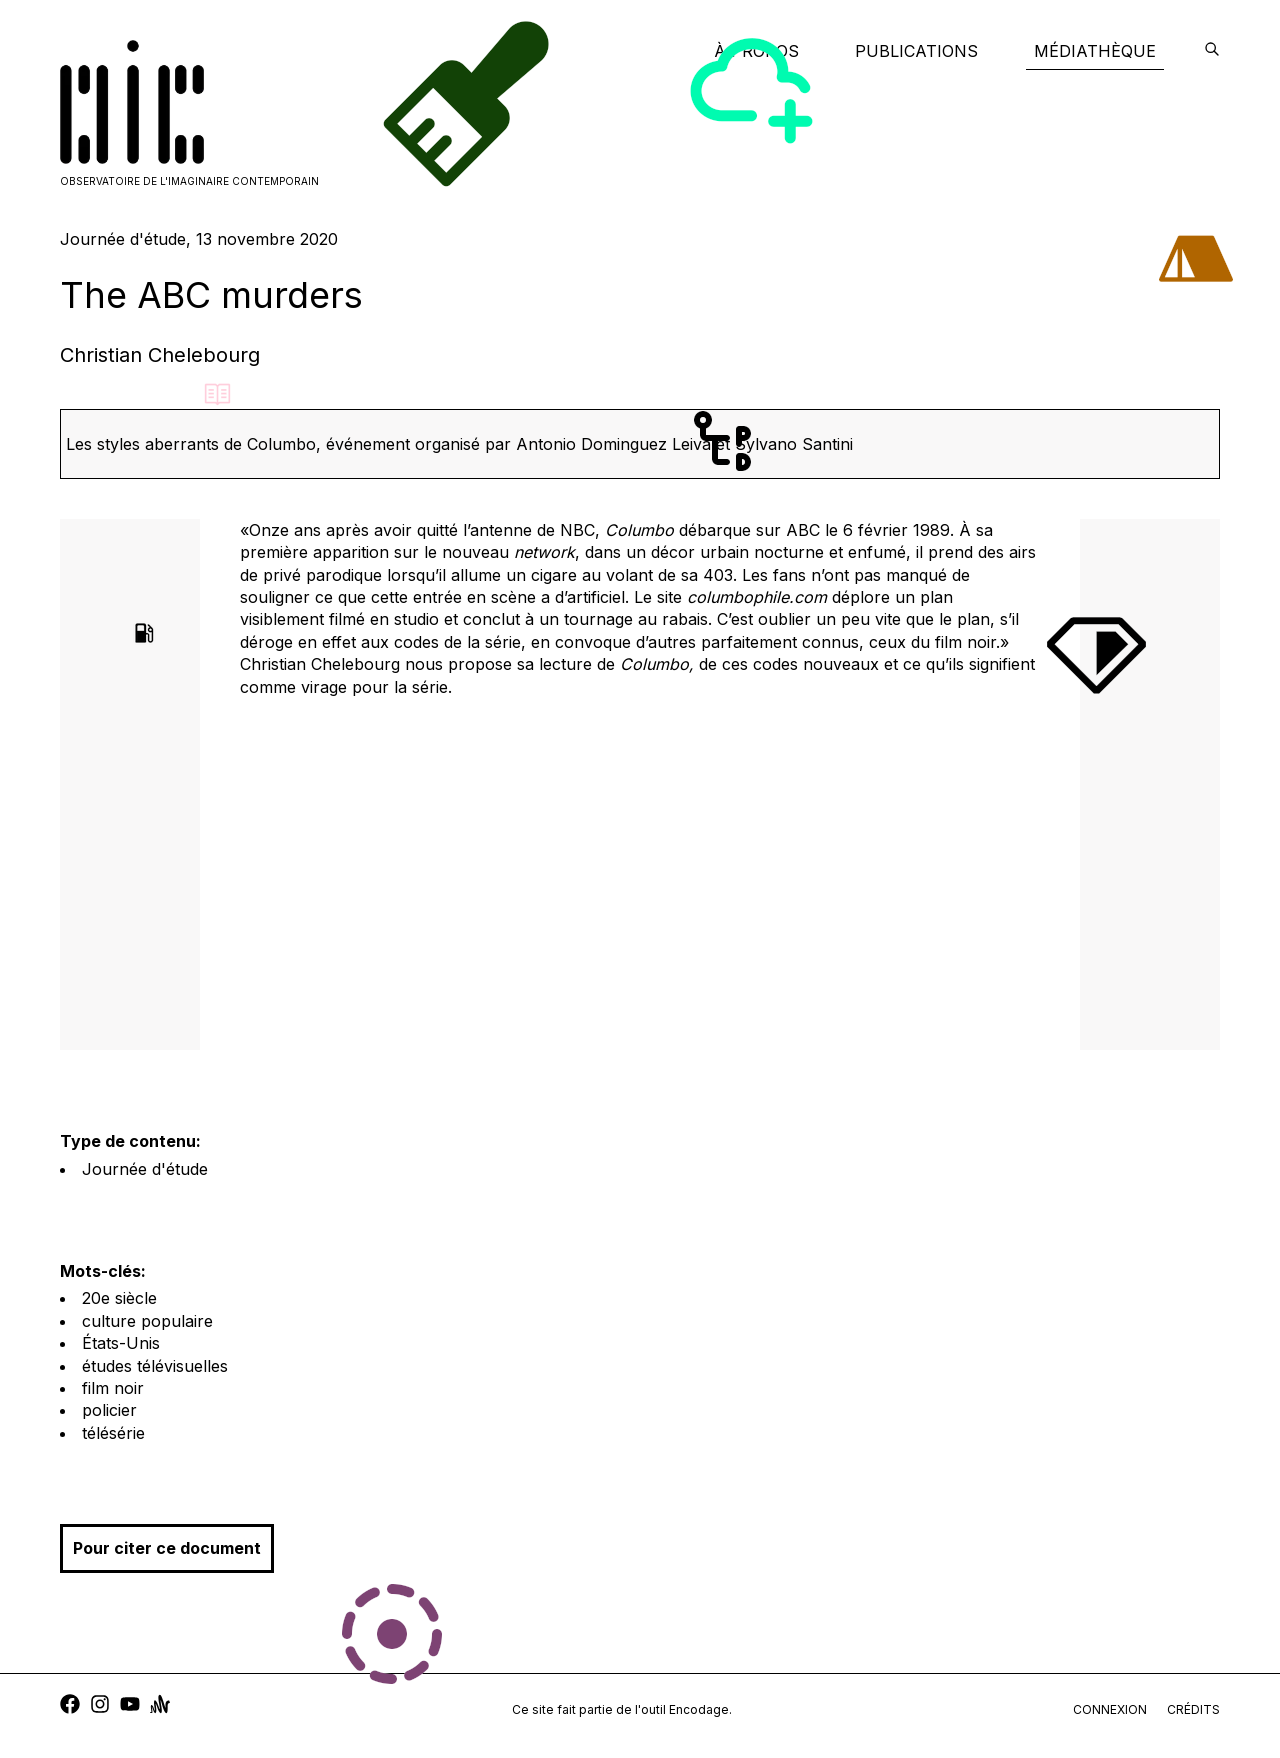 The width and height of the screenshot is (1280, 1758). Describe the element at coordinates (1096, 652) in the screenshot. I see `ruby programming language file type indicator` at that location.